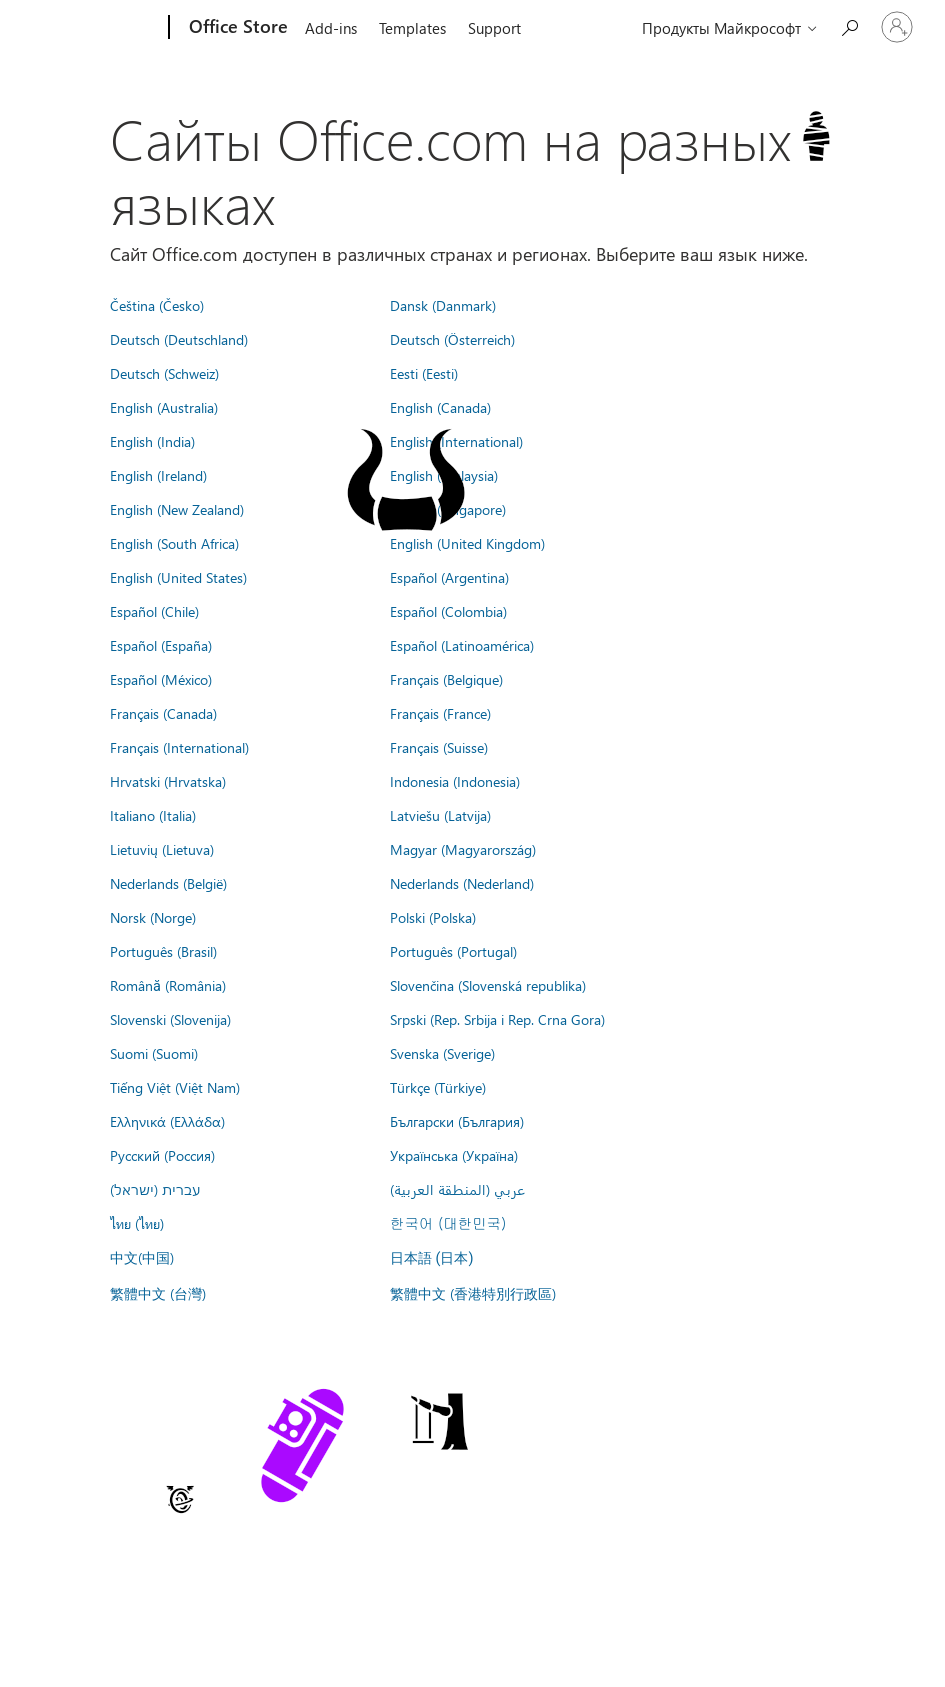 The height and width of the screenshot is (1687, 945). Describe the element at coordinates (439, 1421) in the screenshot. I see `access playground or recreational areas` at that location.